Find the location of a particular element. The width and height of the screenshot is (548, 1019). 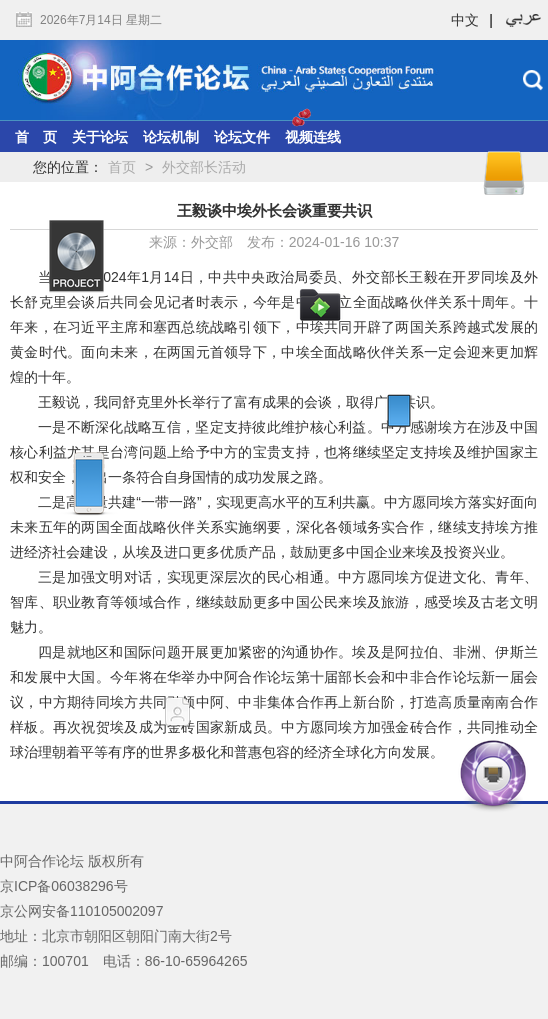

beats wireless earbuds - disconnected or unavailable is located at coordinates (301, 117).